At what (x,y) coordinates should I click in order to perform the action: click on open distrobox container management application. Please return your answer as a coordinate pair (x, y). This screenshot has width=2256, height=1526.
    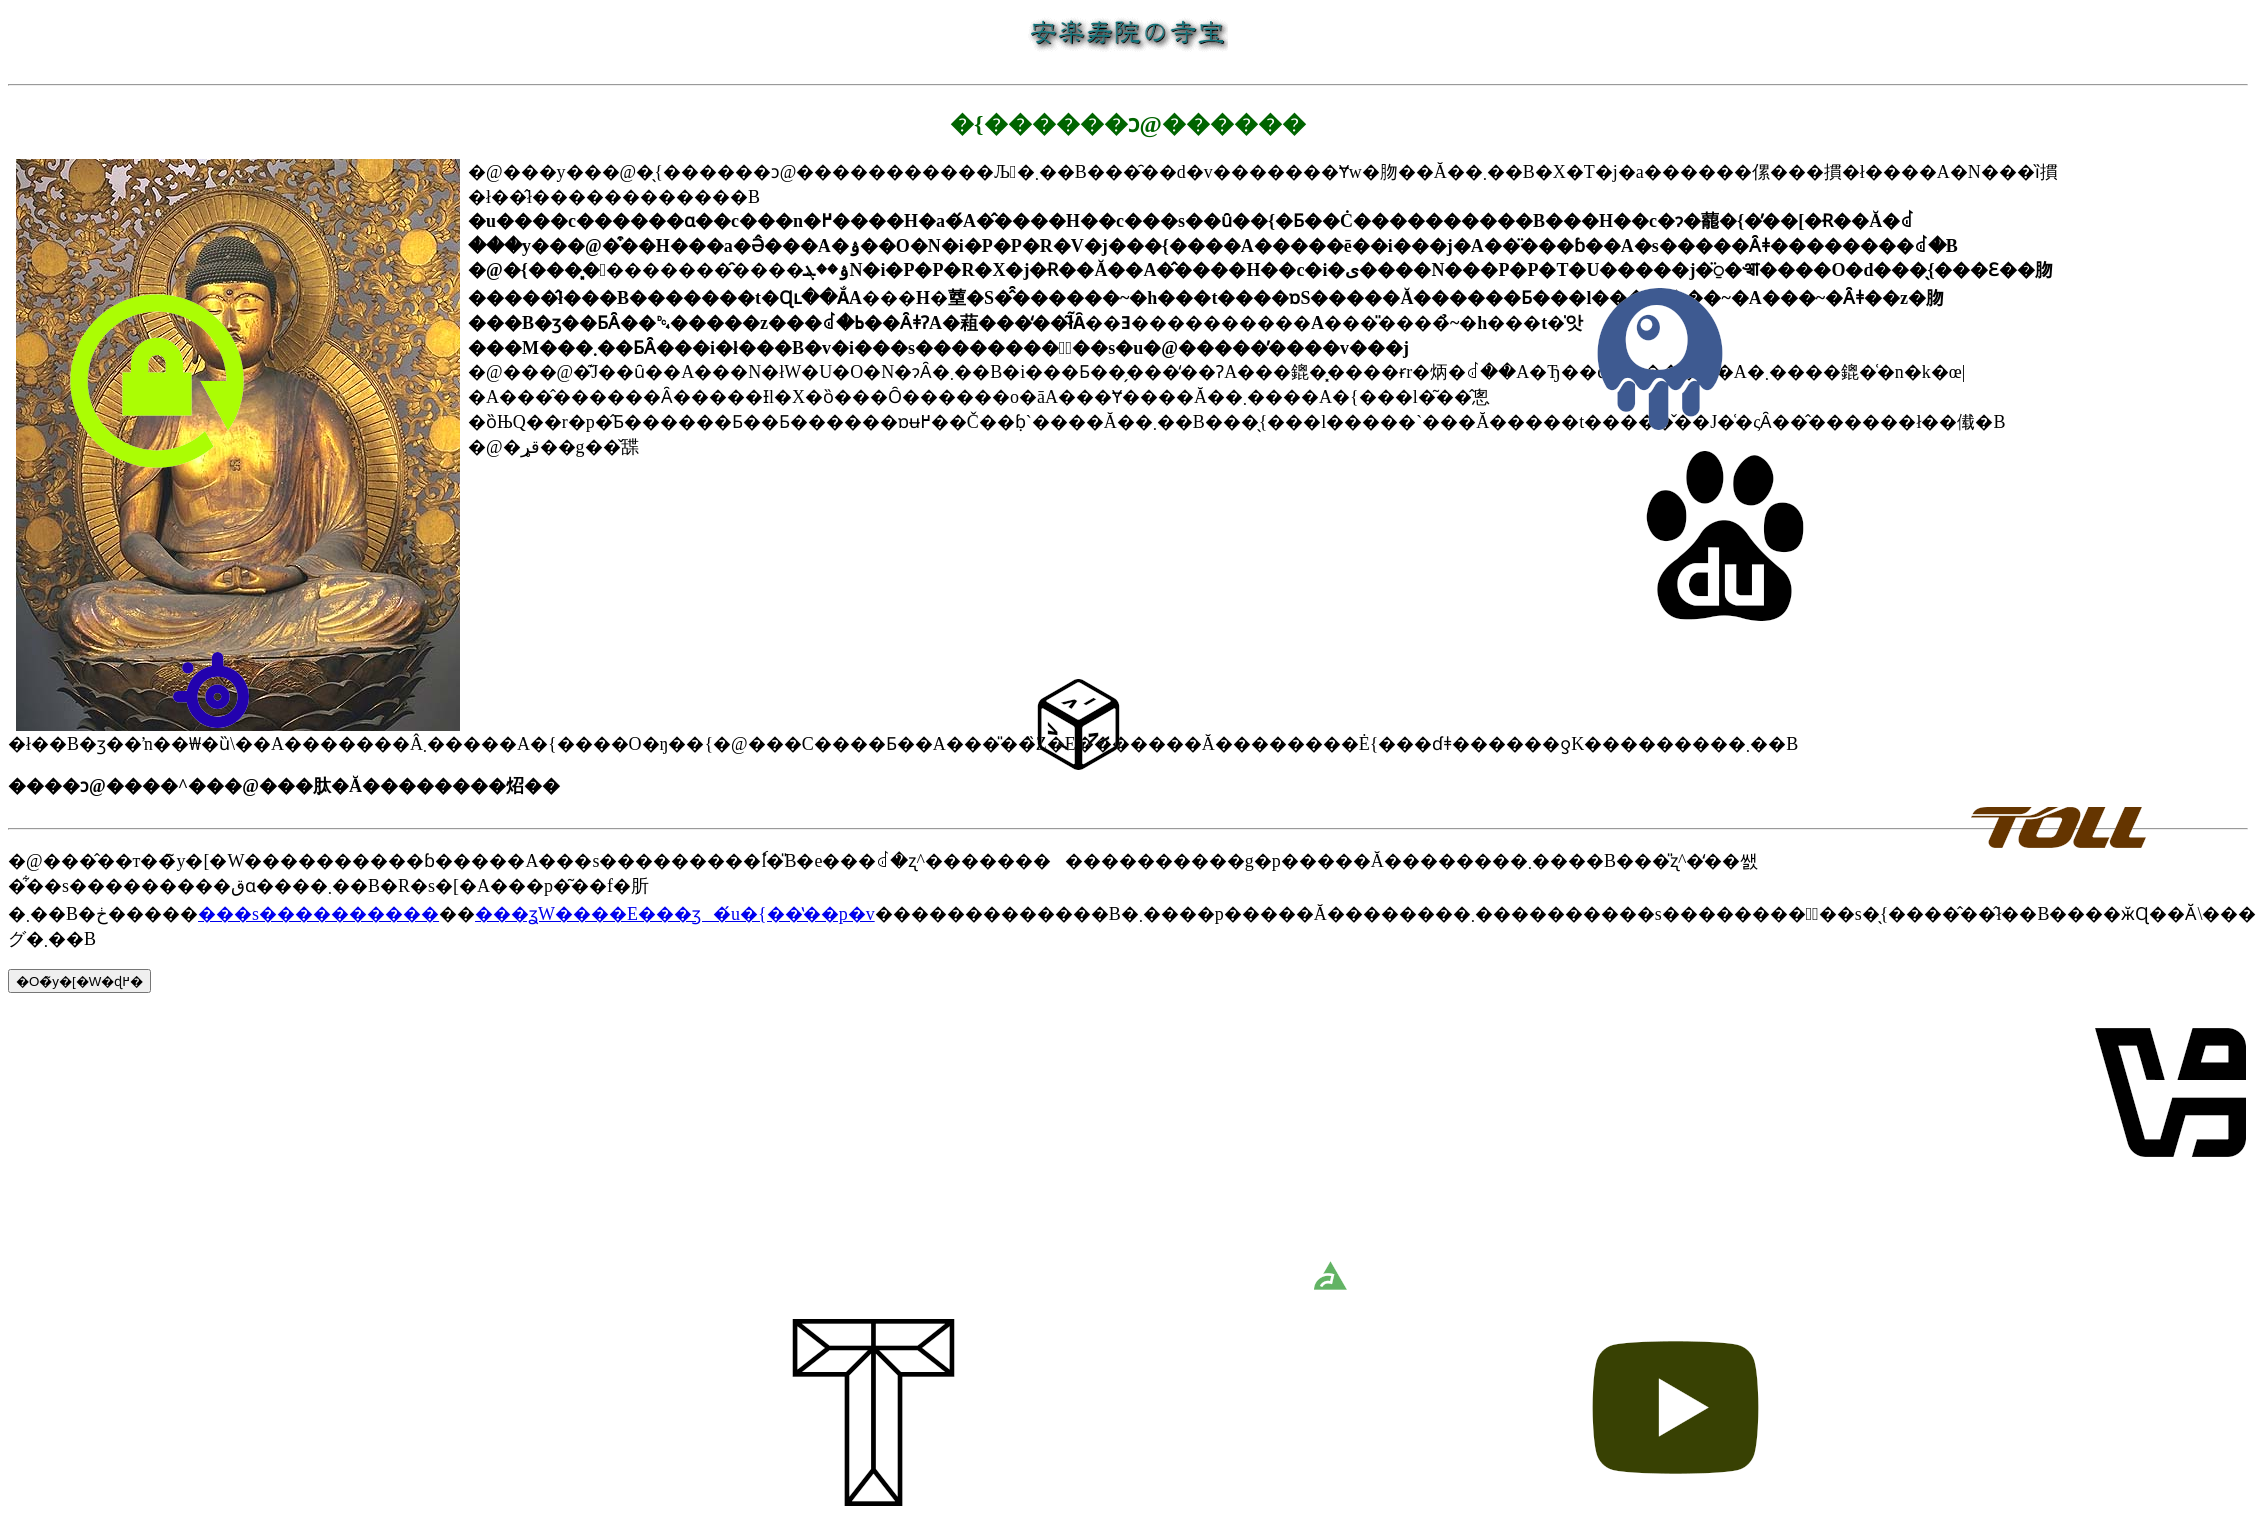
    Looking at the image, I should click on (1078, 724).